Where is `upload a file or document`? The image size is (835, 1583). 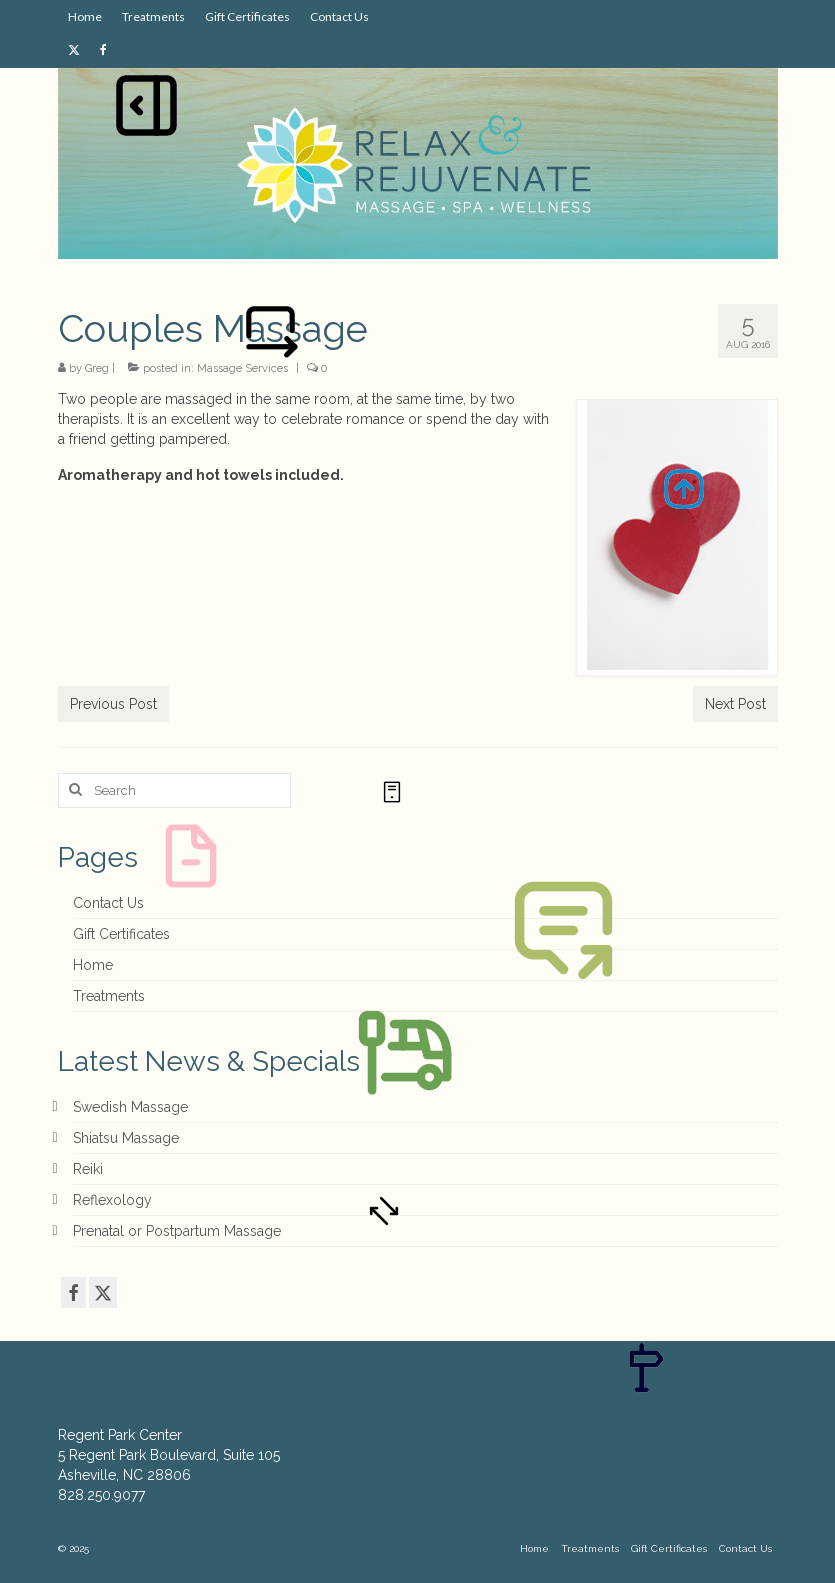
upload a file or document is located at coordinates (684, 489).